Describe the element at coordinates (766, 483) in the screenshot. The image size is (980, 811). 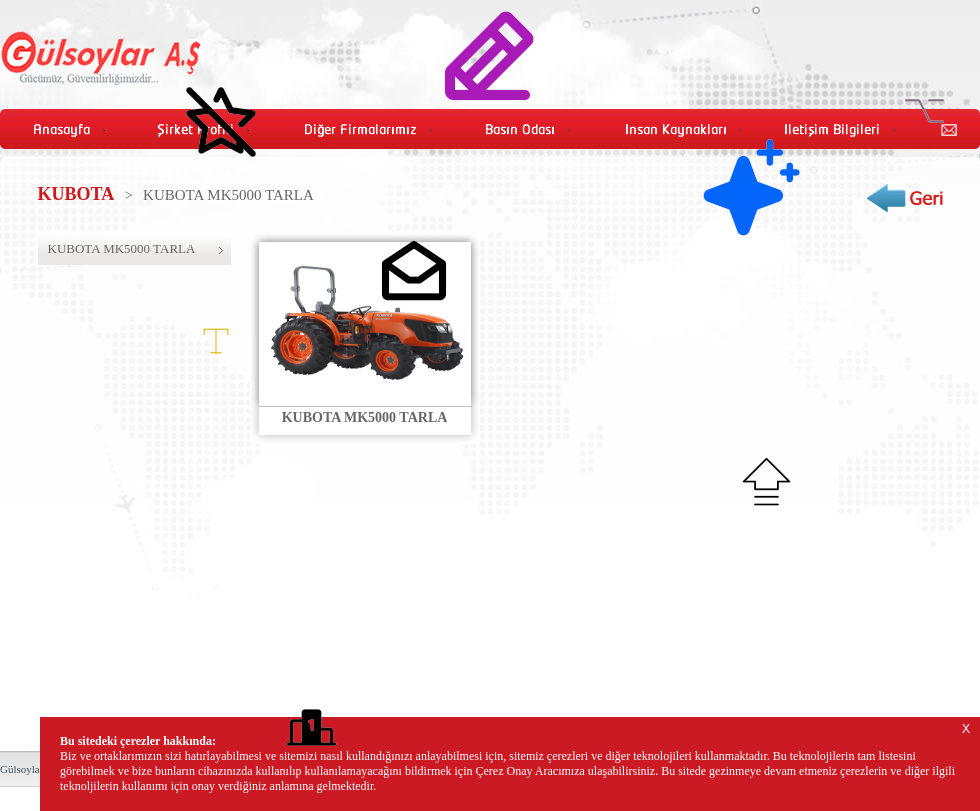
I see `upload multiple files or items` at that location.